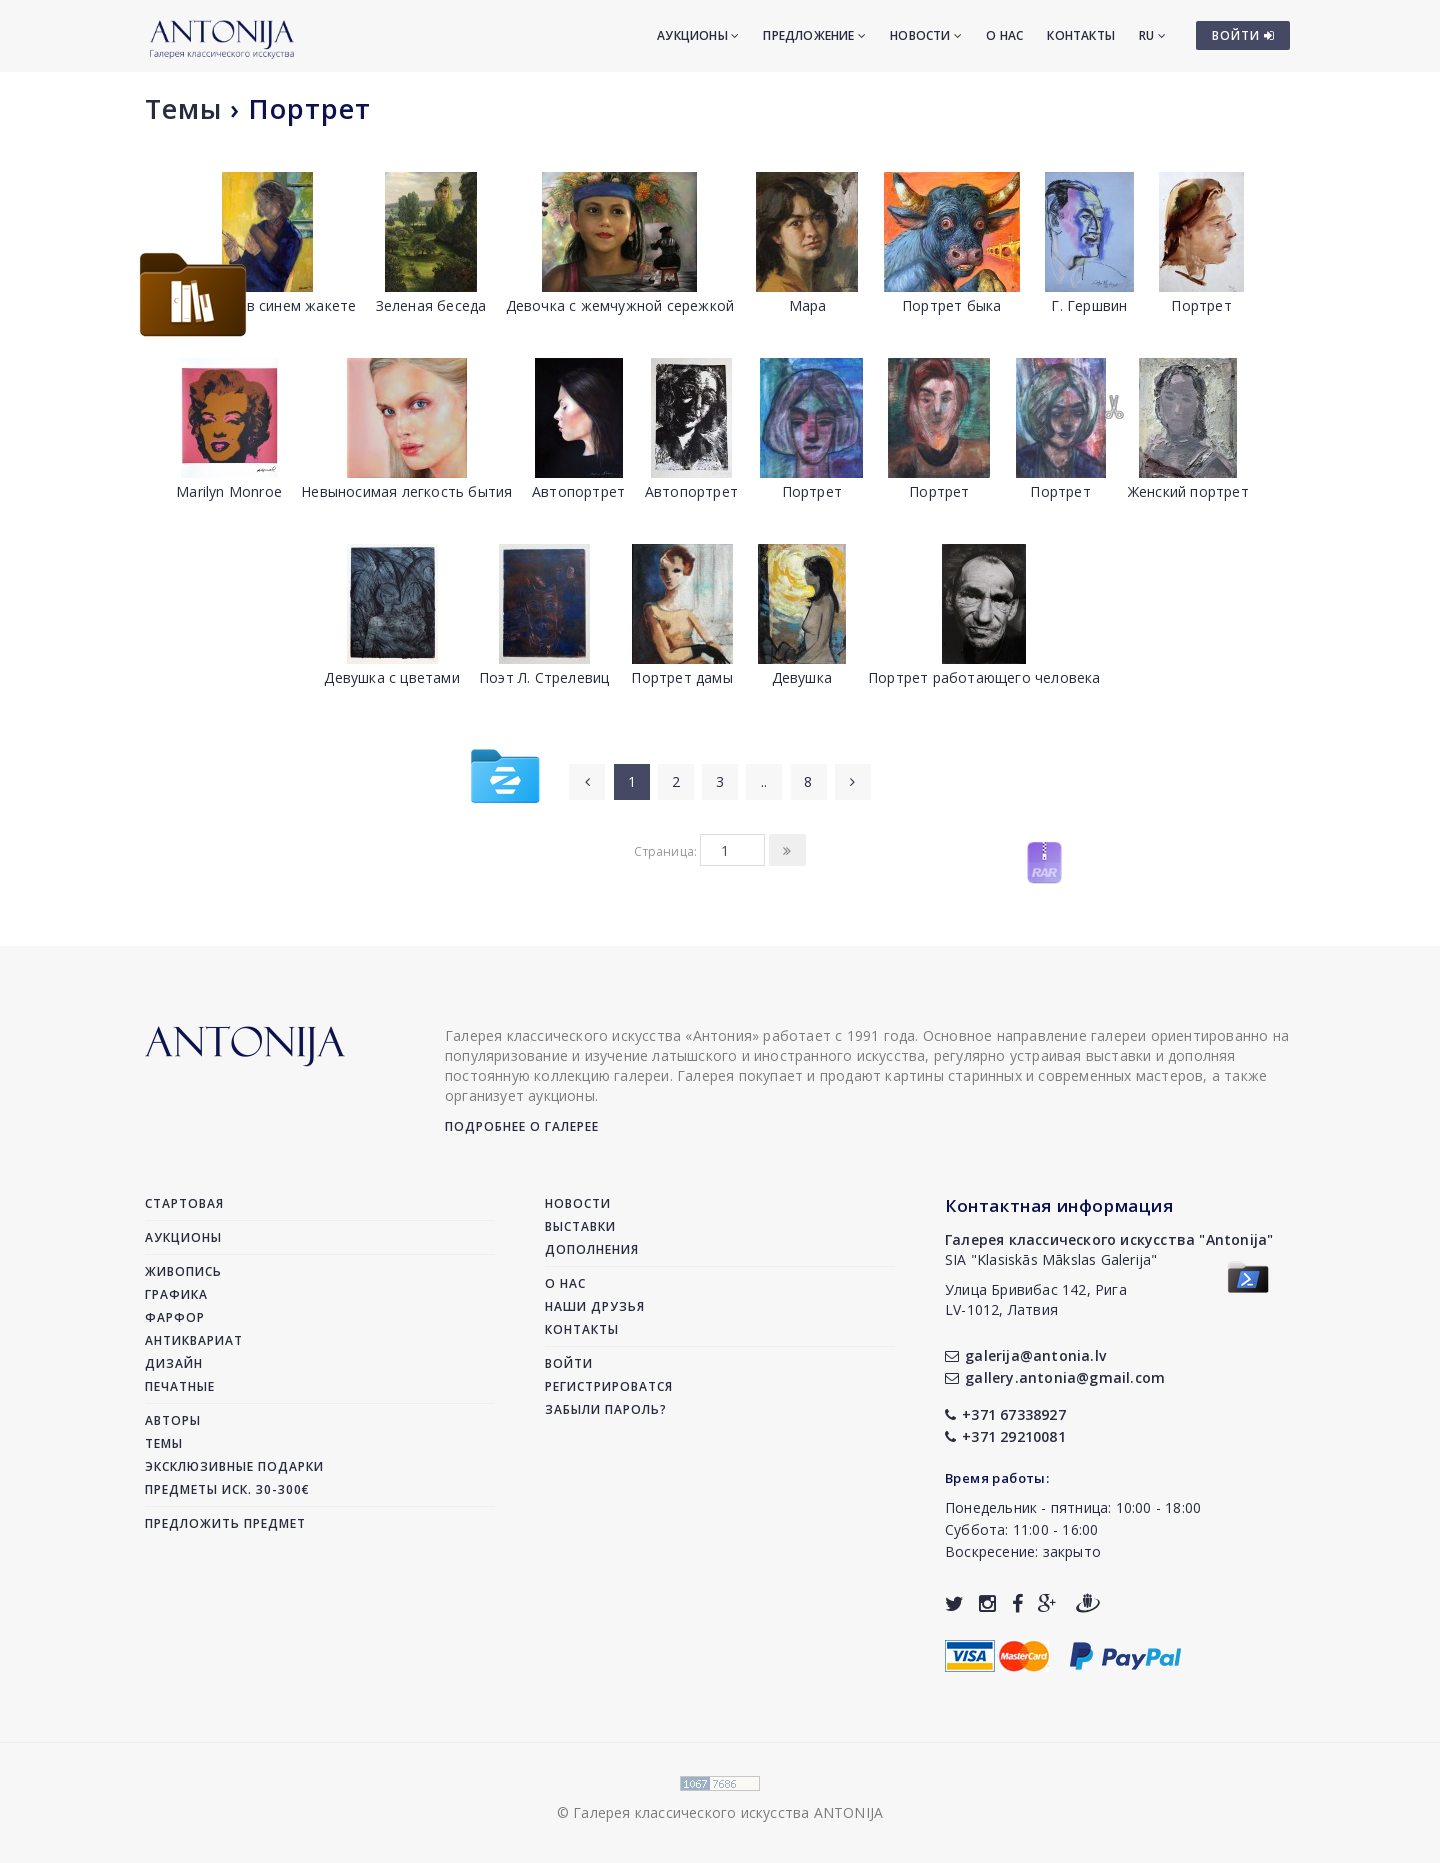 This screenshot has width=1440, height=1863. I want to click on open zorin os system folder, so click(505, 778).